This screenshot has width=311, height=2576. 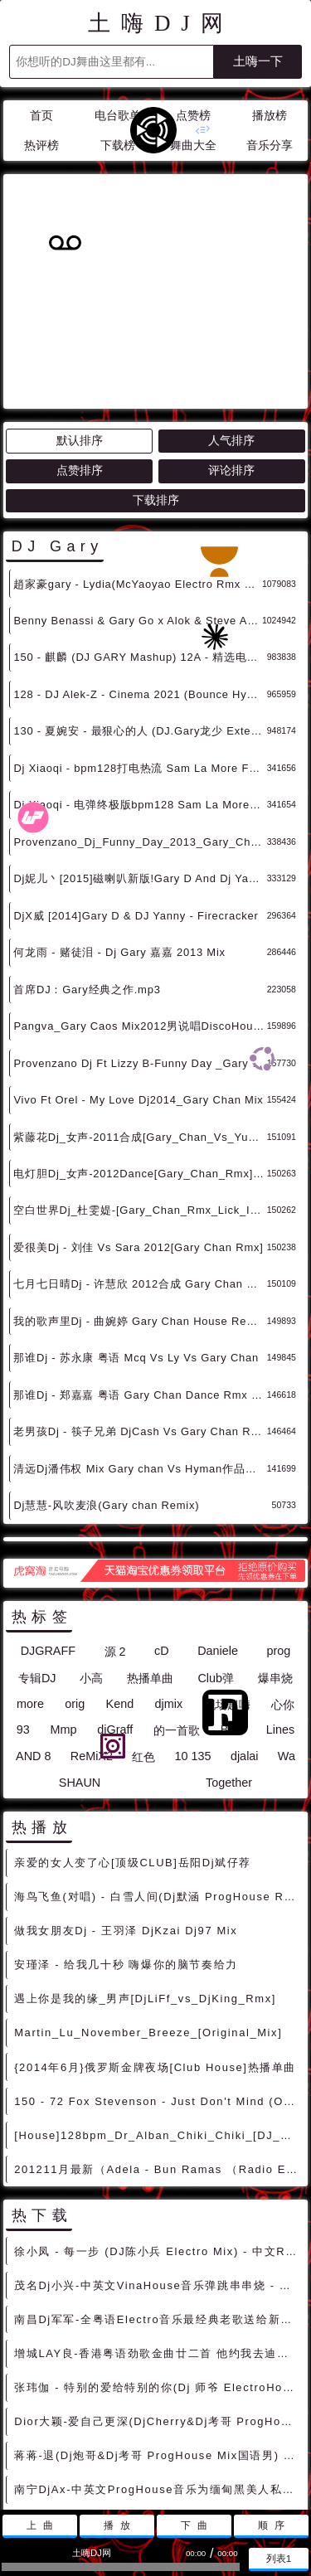 I want to click on ubuntu mate linux distribution logo, so click(x=153, y=130).